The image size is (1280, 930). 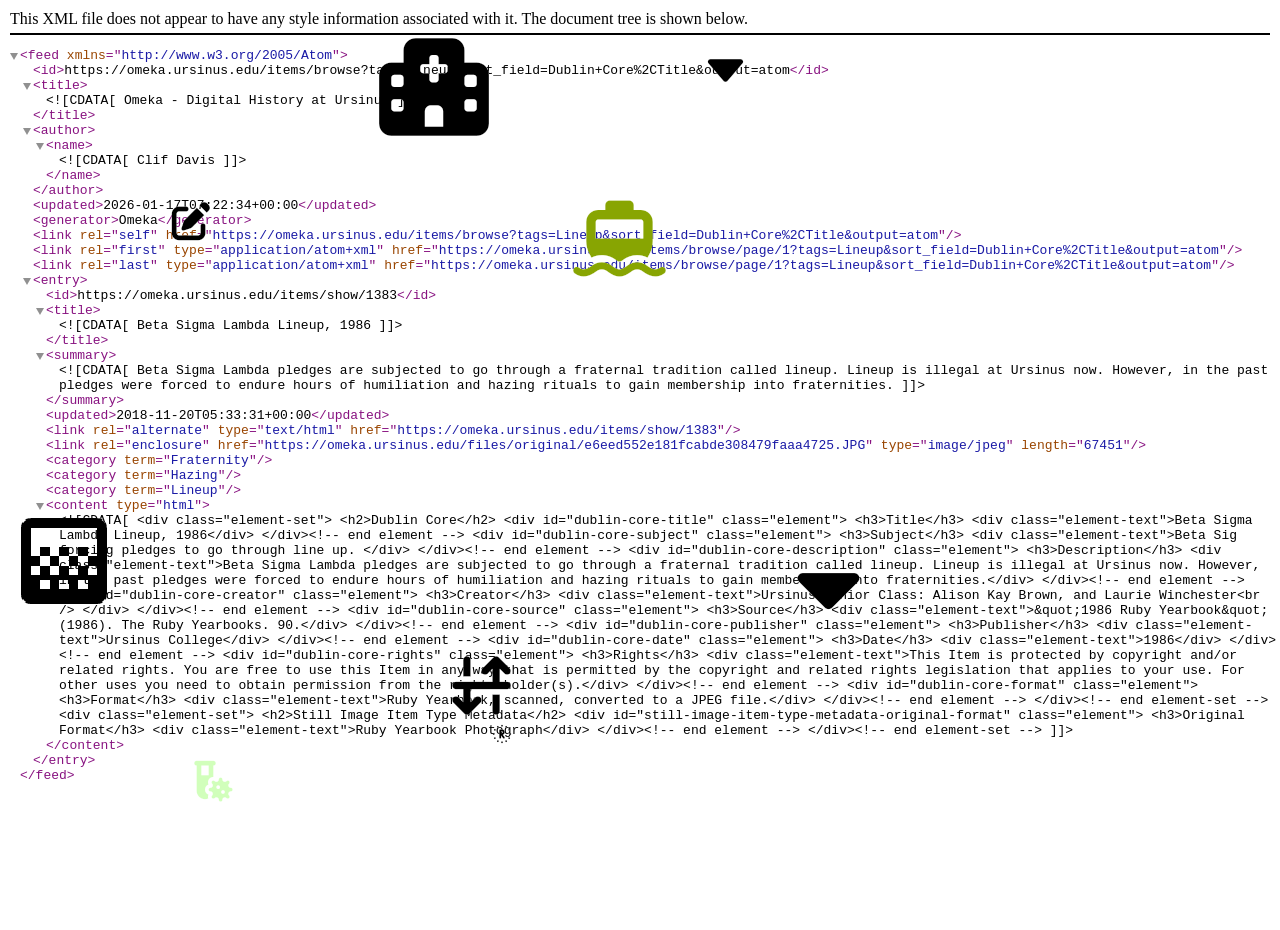 What do you see at coordinates (191, 221) in the screenshot?
I see `edit or modify content` at bounding box center [191, 221].